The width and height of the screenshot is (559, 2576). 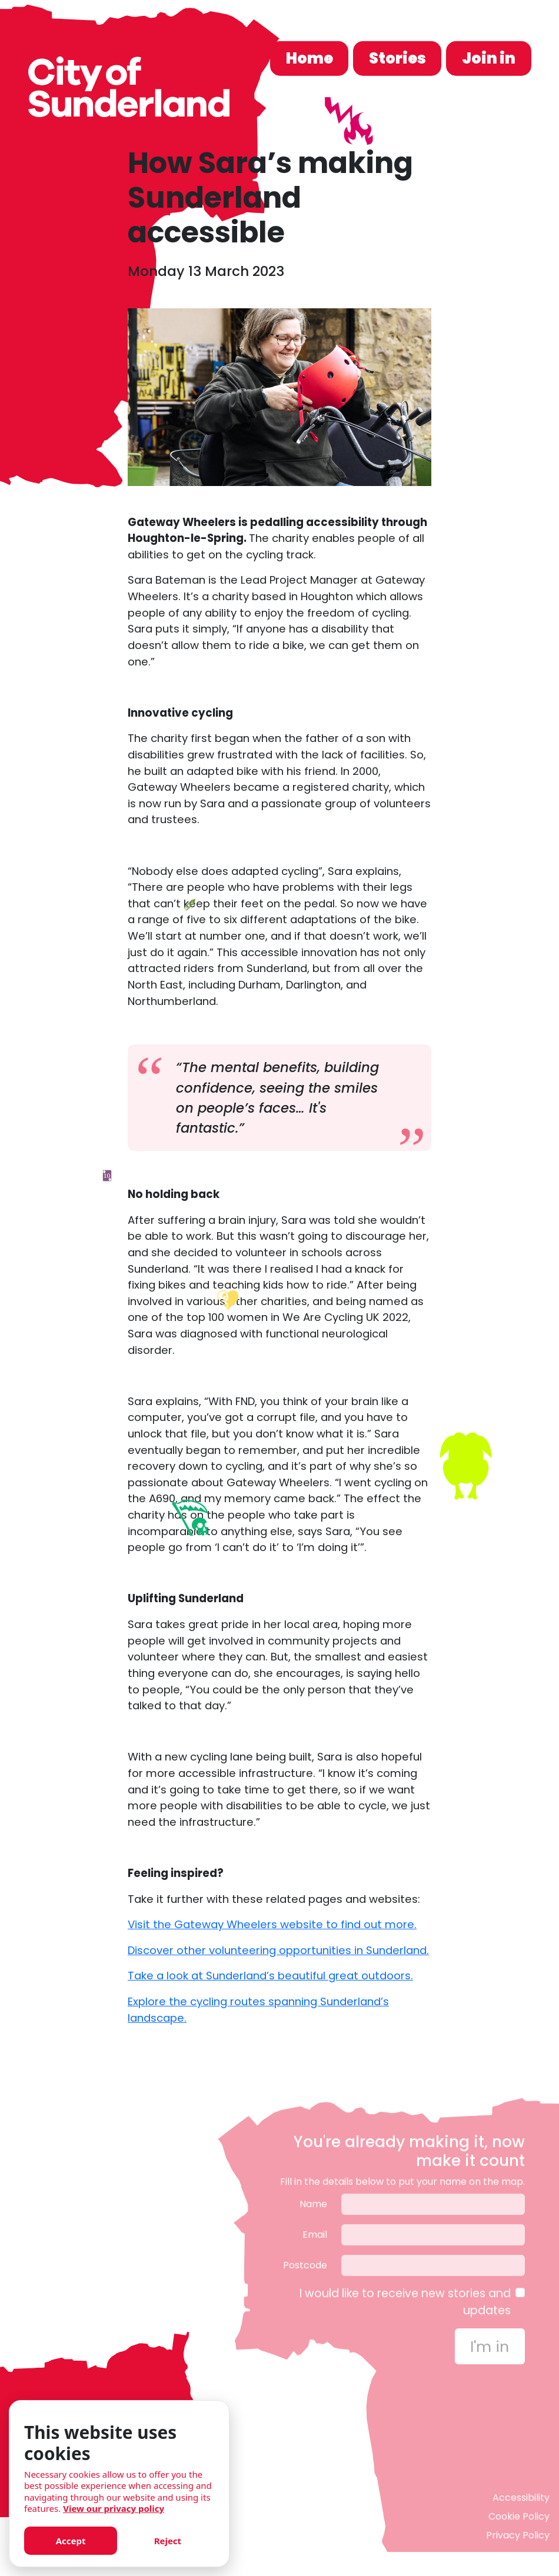 What do you see at coordinates (107, 1176) in the screenshot?
I see `ten of spades playing card` at bounding box center [107, 1176].